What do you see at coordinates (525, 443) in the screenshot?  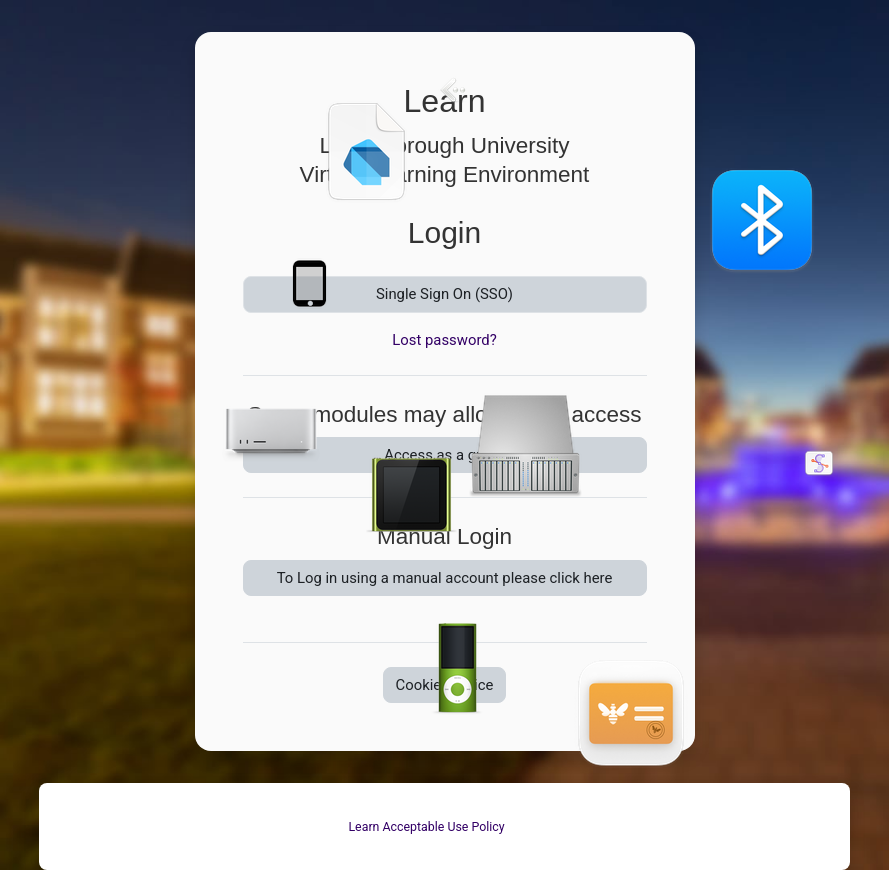 I see `access Xserve RAID storage device settings` at bounding box center [525, 443].